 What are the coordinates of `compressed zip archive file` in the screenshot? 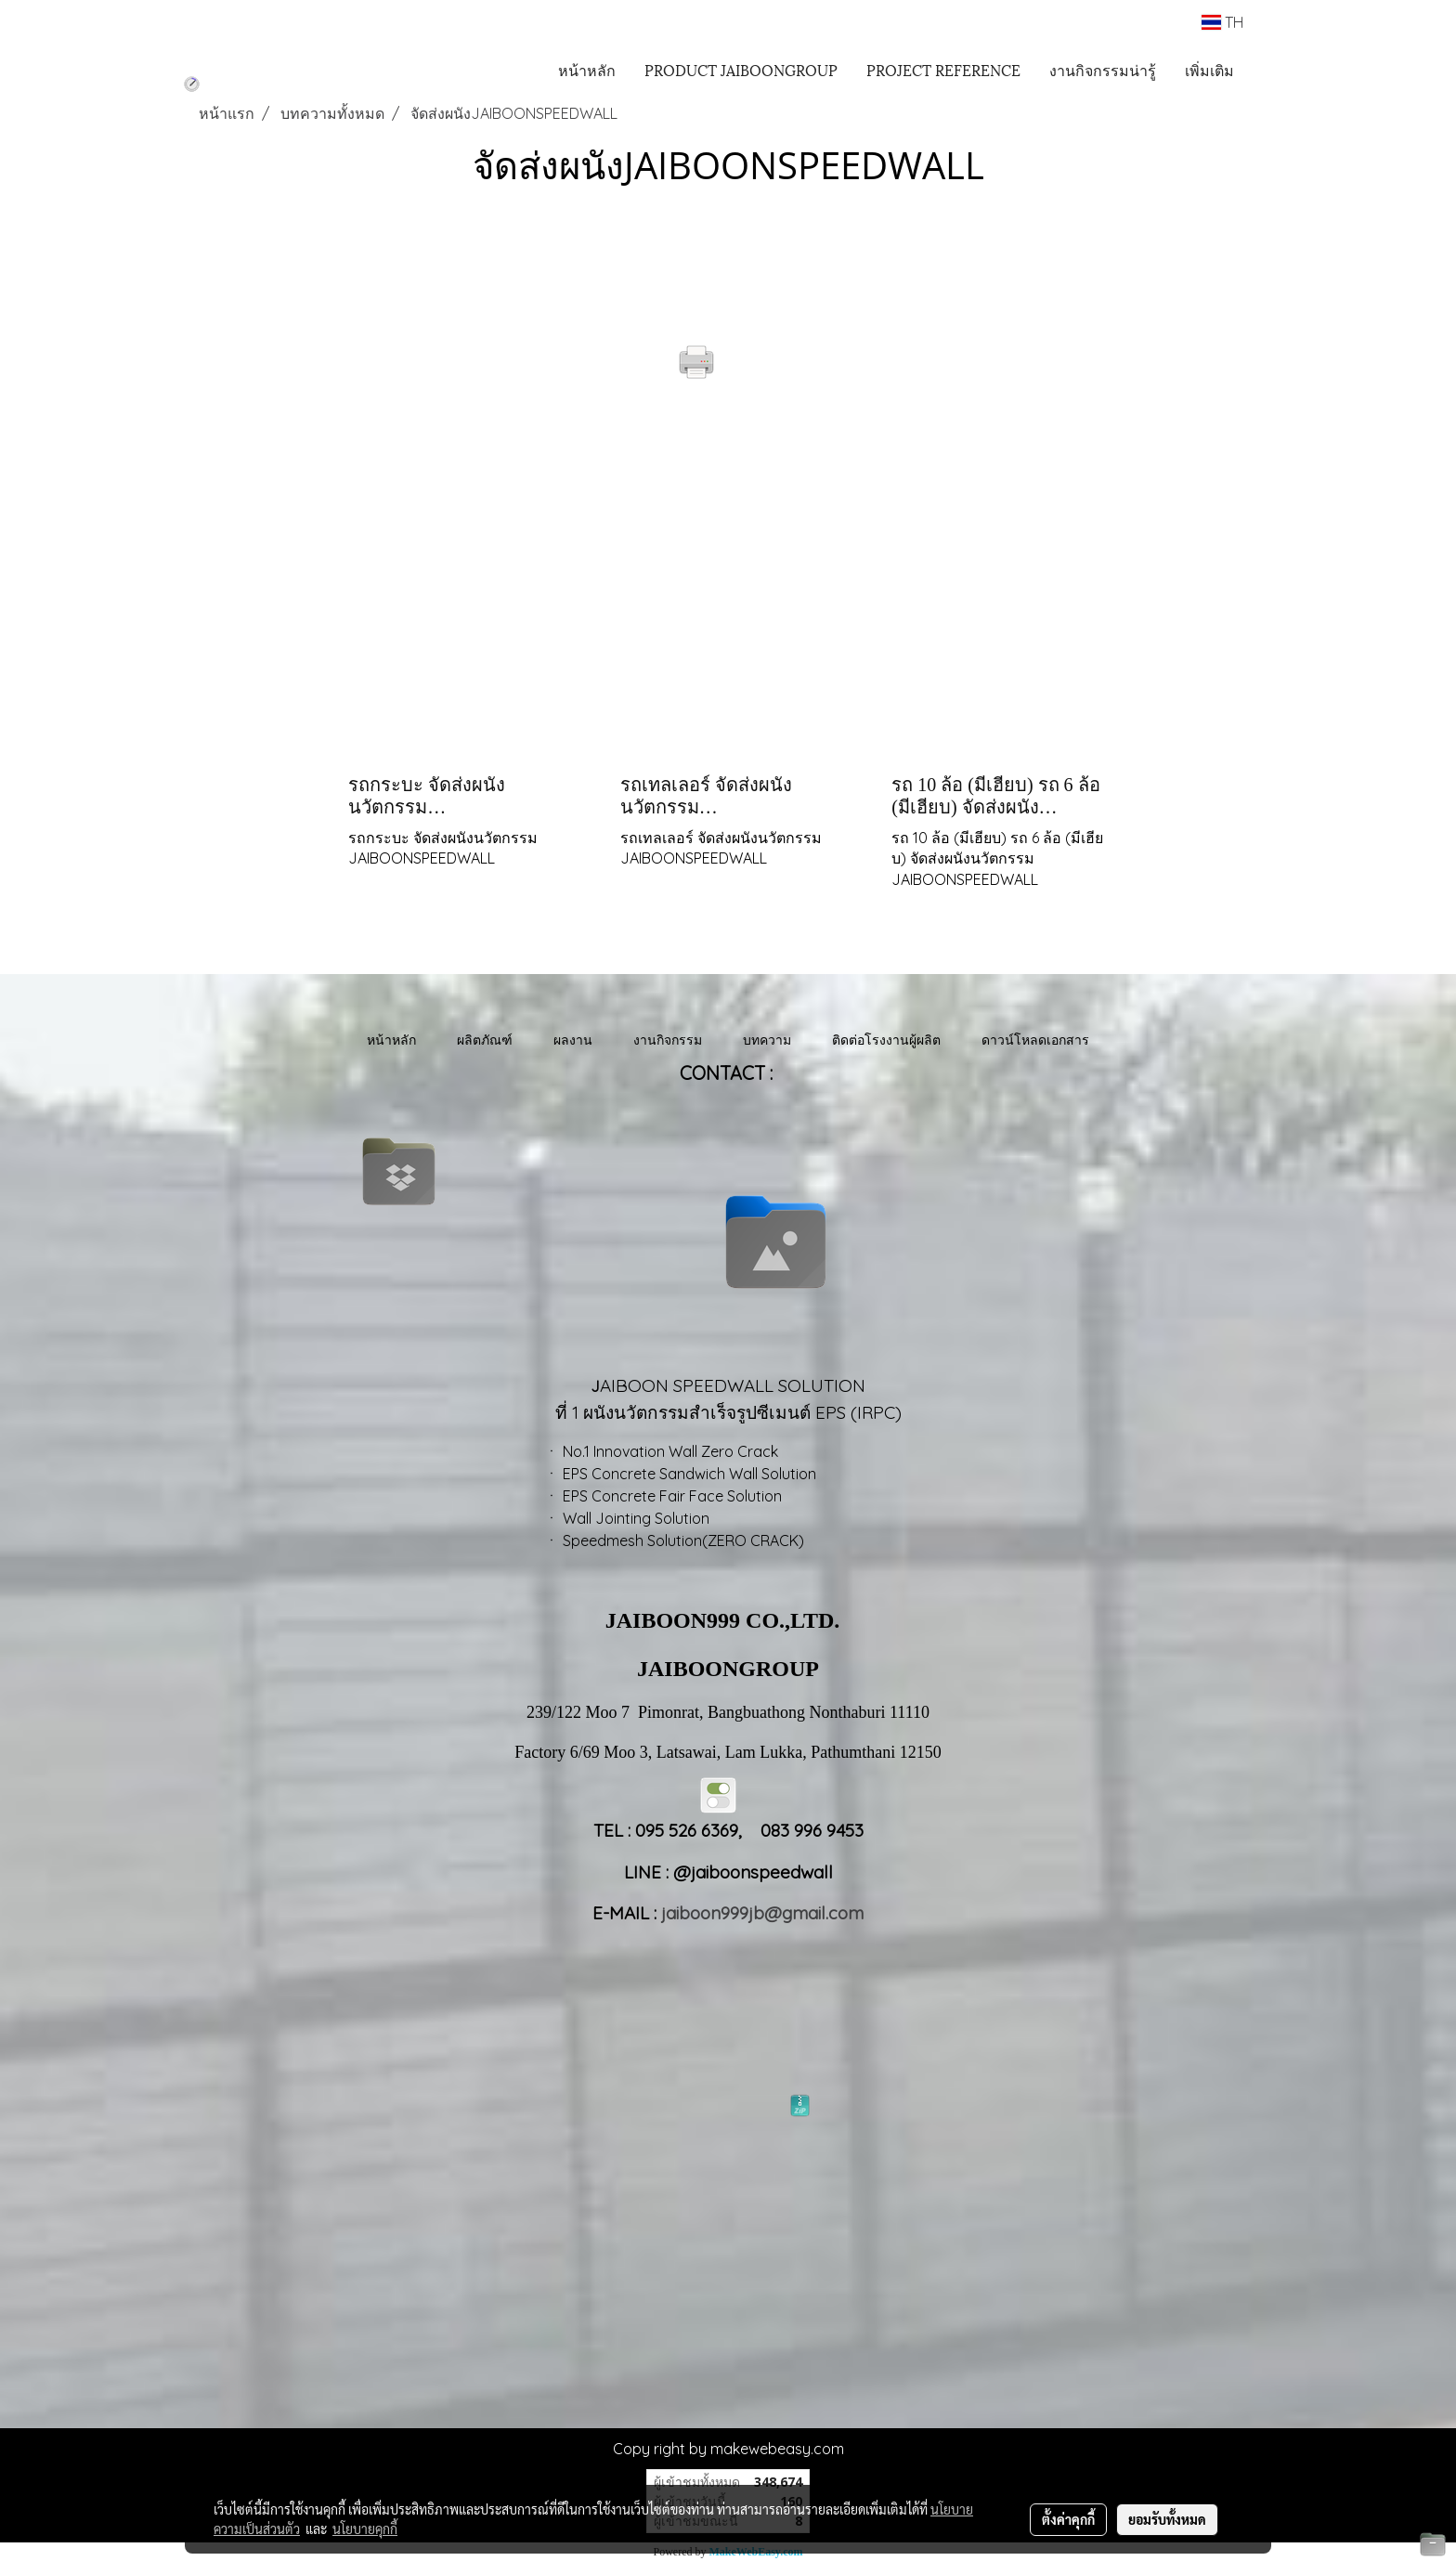 It's located at (800, 2105).